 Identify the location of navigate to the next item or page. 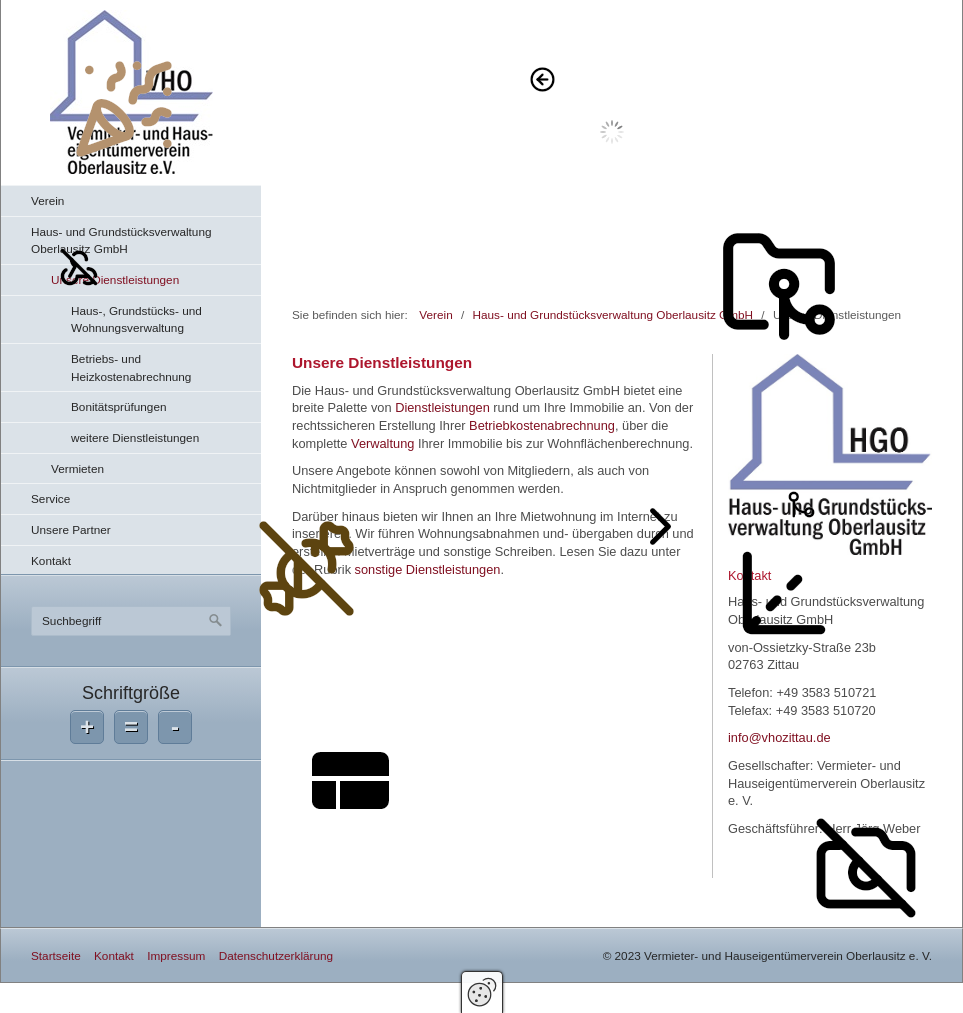
(660, 526).